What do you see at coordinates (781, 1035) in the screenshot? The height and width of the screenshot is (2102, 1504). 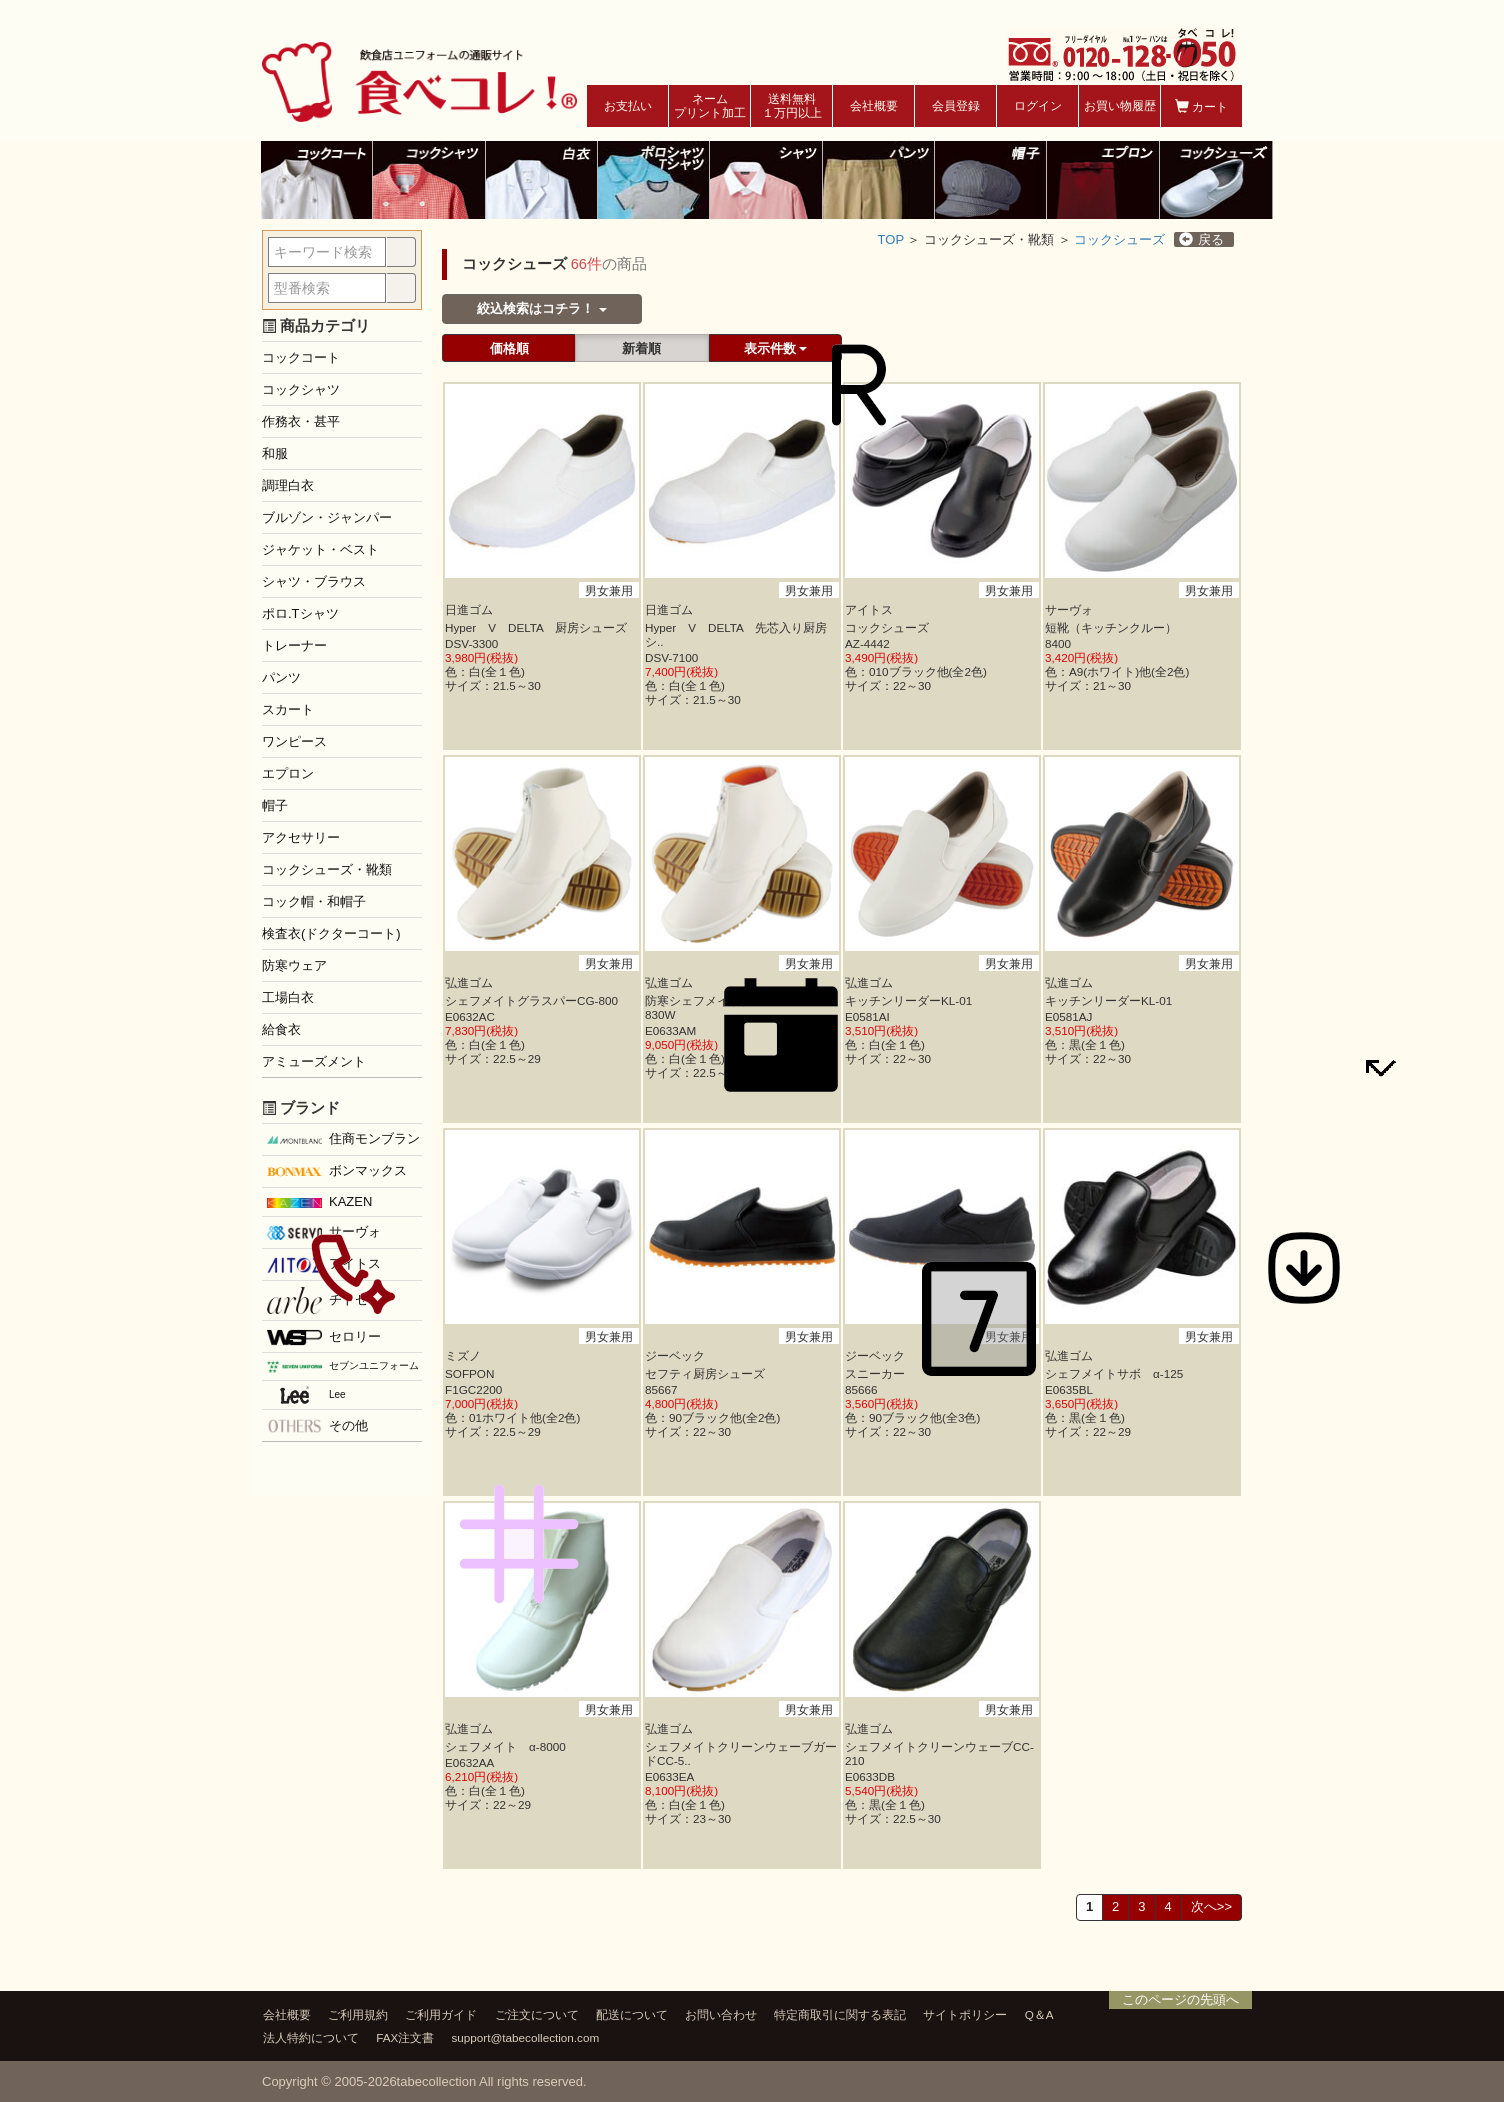 I see `view today's date or events` at bounding box center [781, 1035].